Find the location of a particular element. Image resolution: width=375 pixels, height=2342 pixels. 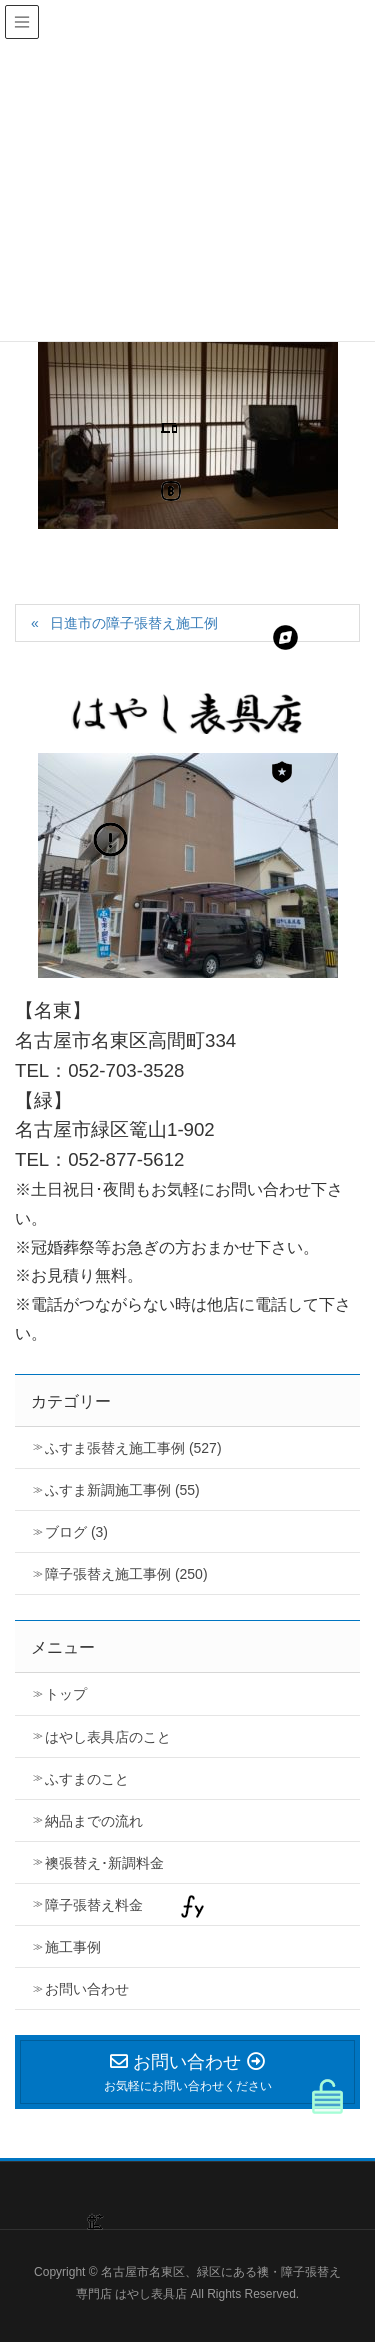

apply bold formatting to selected text is located at coordinates (171, 491).